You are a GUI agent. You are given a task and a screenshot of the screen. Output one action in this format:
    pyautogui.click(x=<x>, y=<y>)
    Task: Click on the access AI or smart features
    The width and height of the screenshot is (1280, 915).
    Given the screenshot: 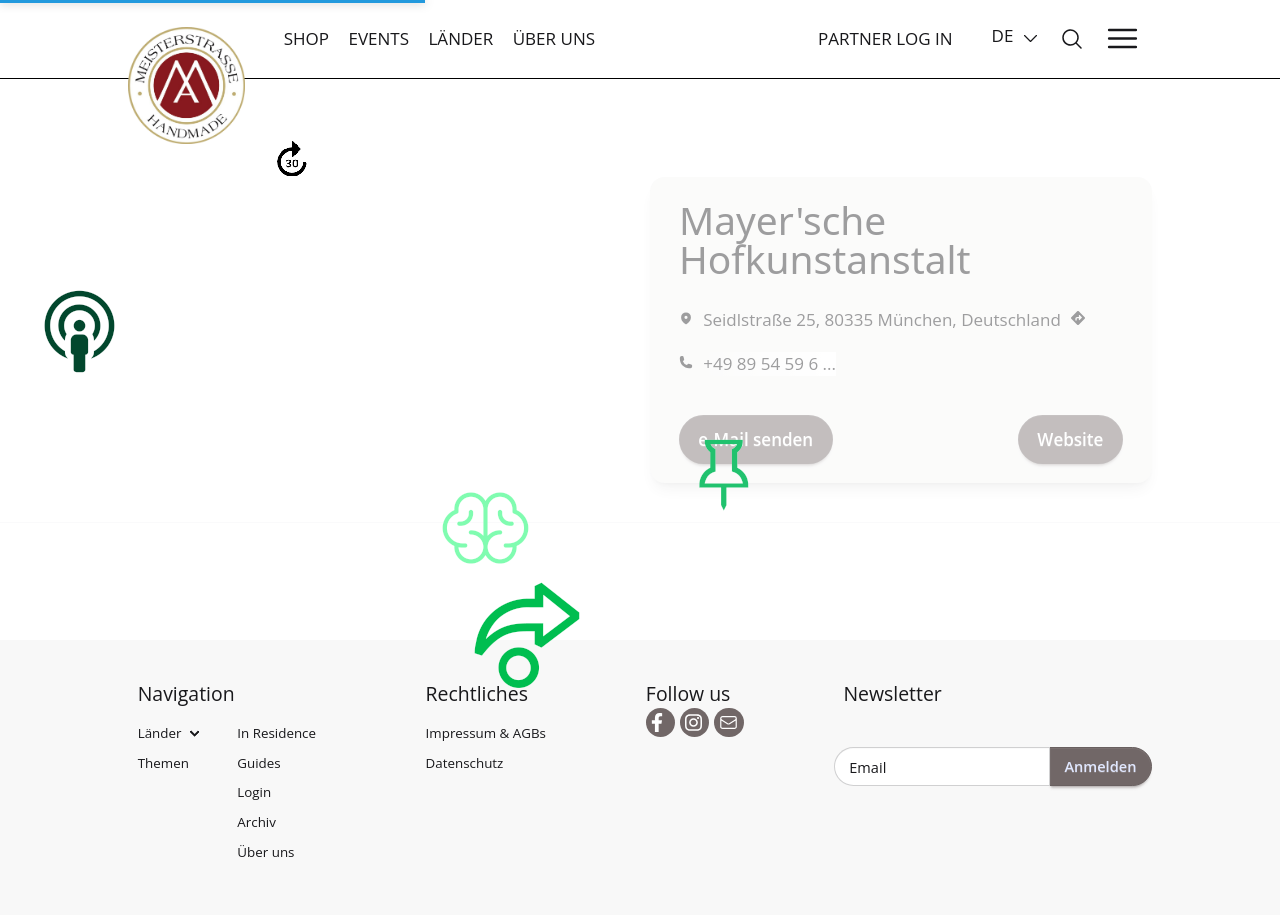 What is the action you would take?
    pyautogui.click(x=485, y=529)
    